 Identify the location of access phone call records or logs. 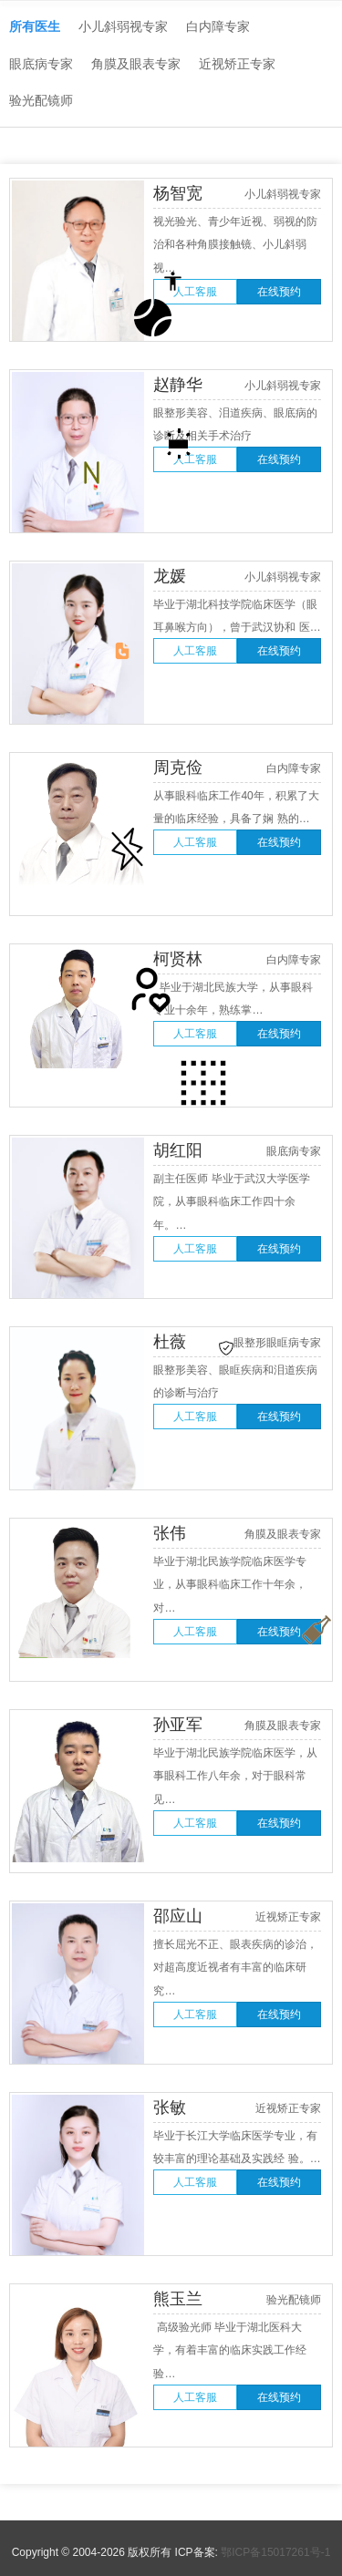
(122, 651).